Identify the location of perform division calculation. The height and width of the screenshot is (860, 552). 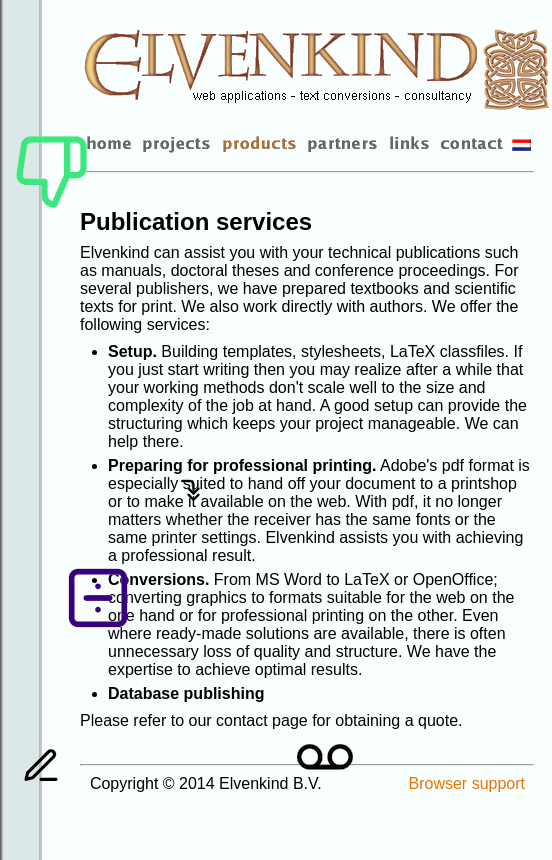
(98, 598).